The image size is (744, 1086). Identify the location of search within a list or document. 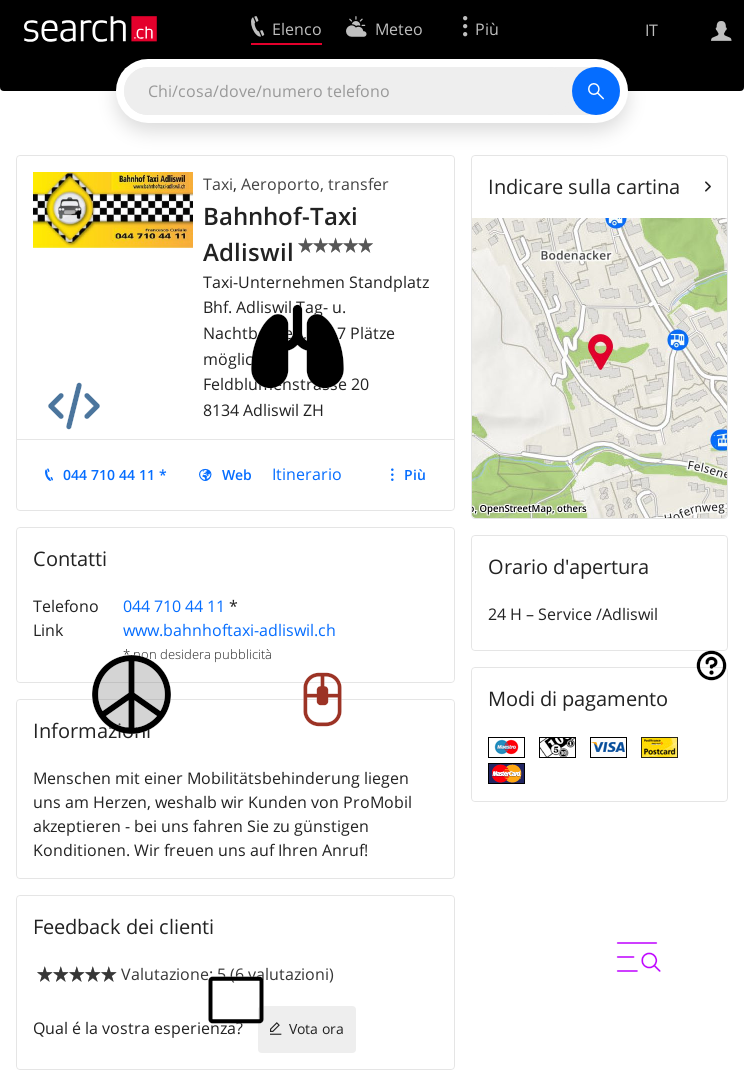
(637, 957).